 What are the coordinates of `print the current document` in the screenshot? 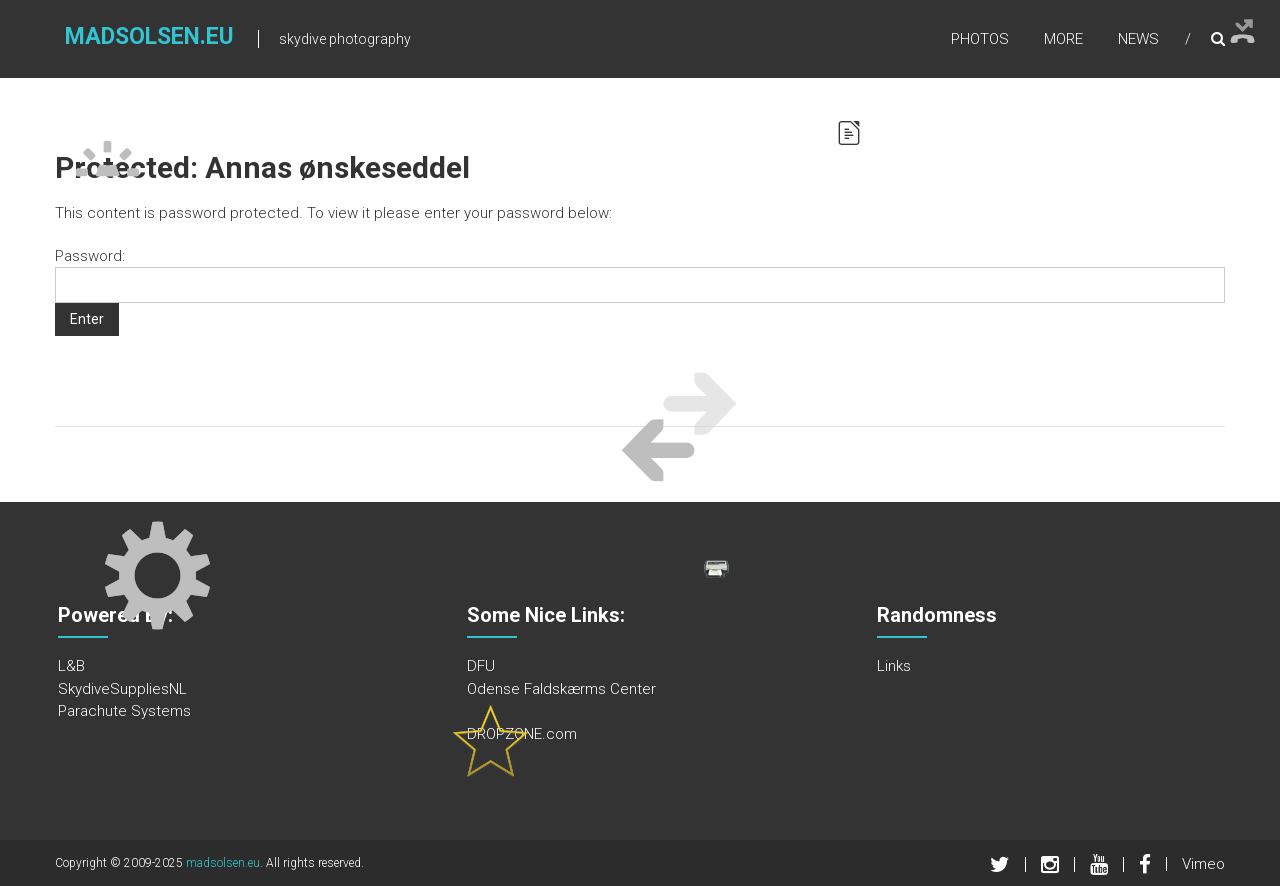 It's located at (716, 568).